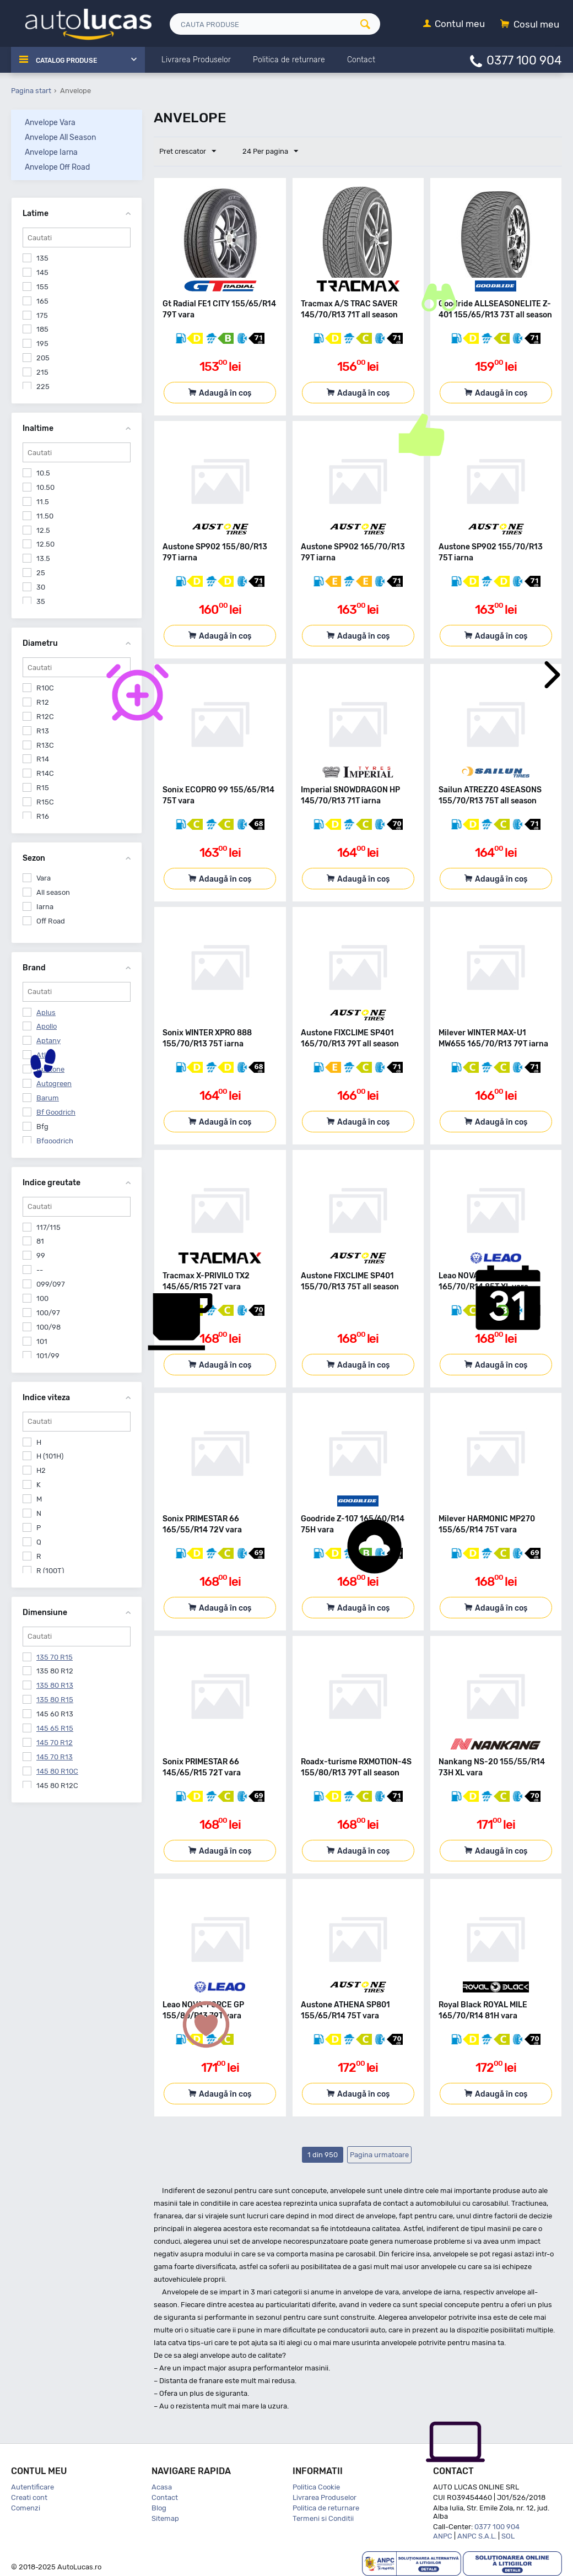 The image size is (573, 2576). Describe the element at coordinates (206, 2024) in the screenshot. I see `add to favorites` at that location.